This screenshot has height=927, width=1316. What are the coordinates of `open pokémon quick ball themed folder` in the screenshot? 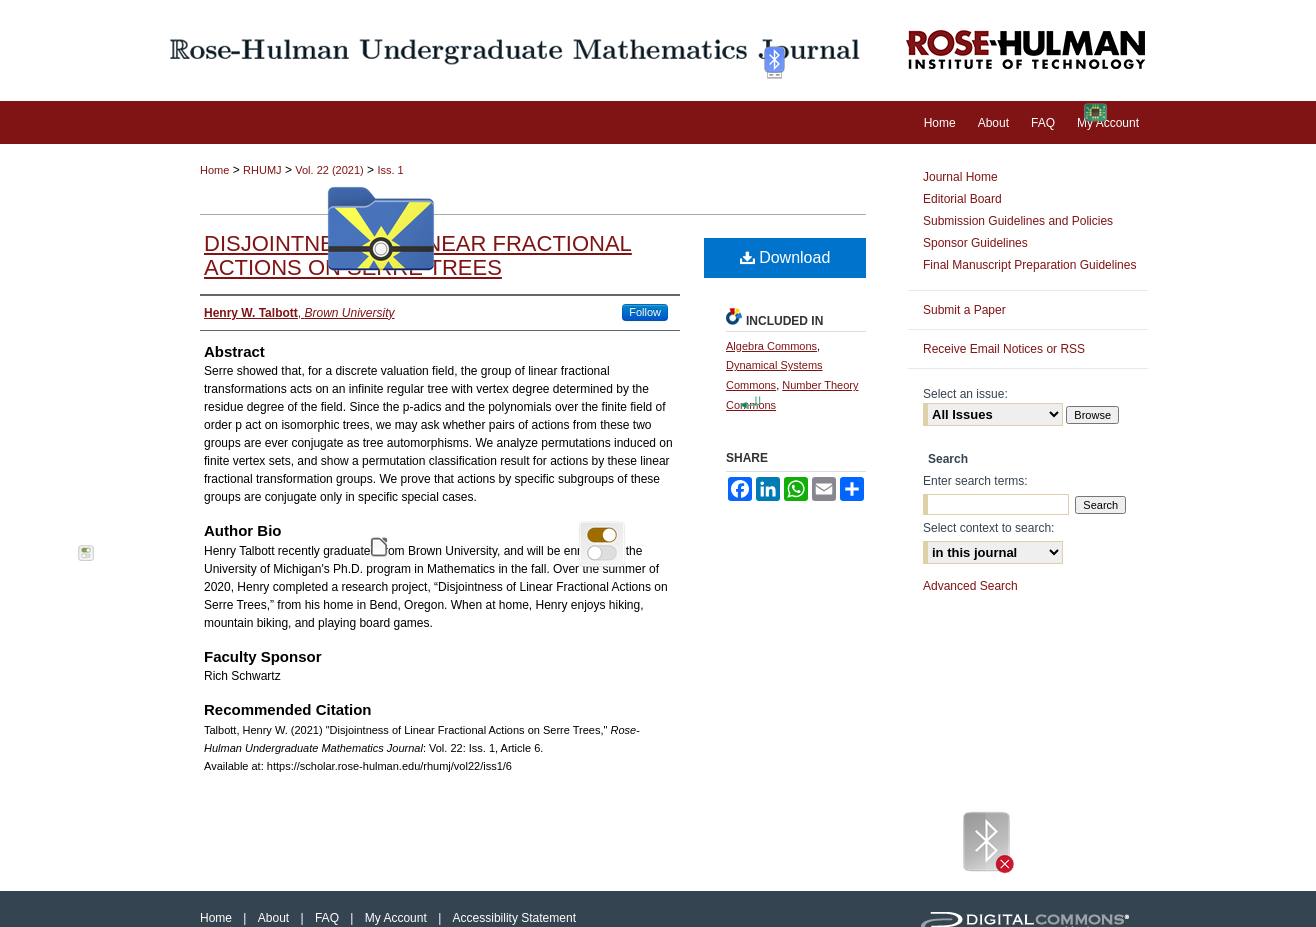 It's located at (380, 231).